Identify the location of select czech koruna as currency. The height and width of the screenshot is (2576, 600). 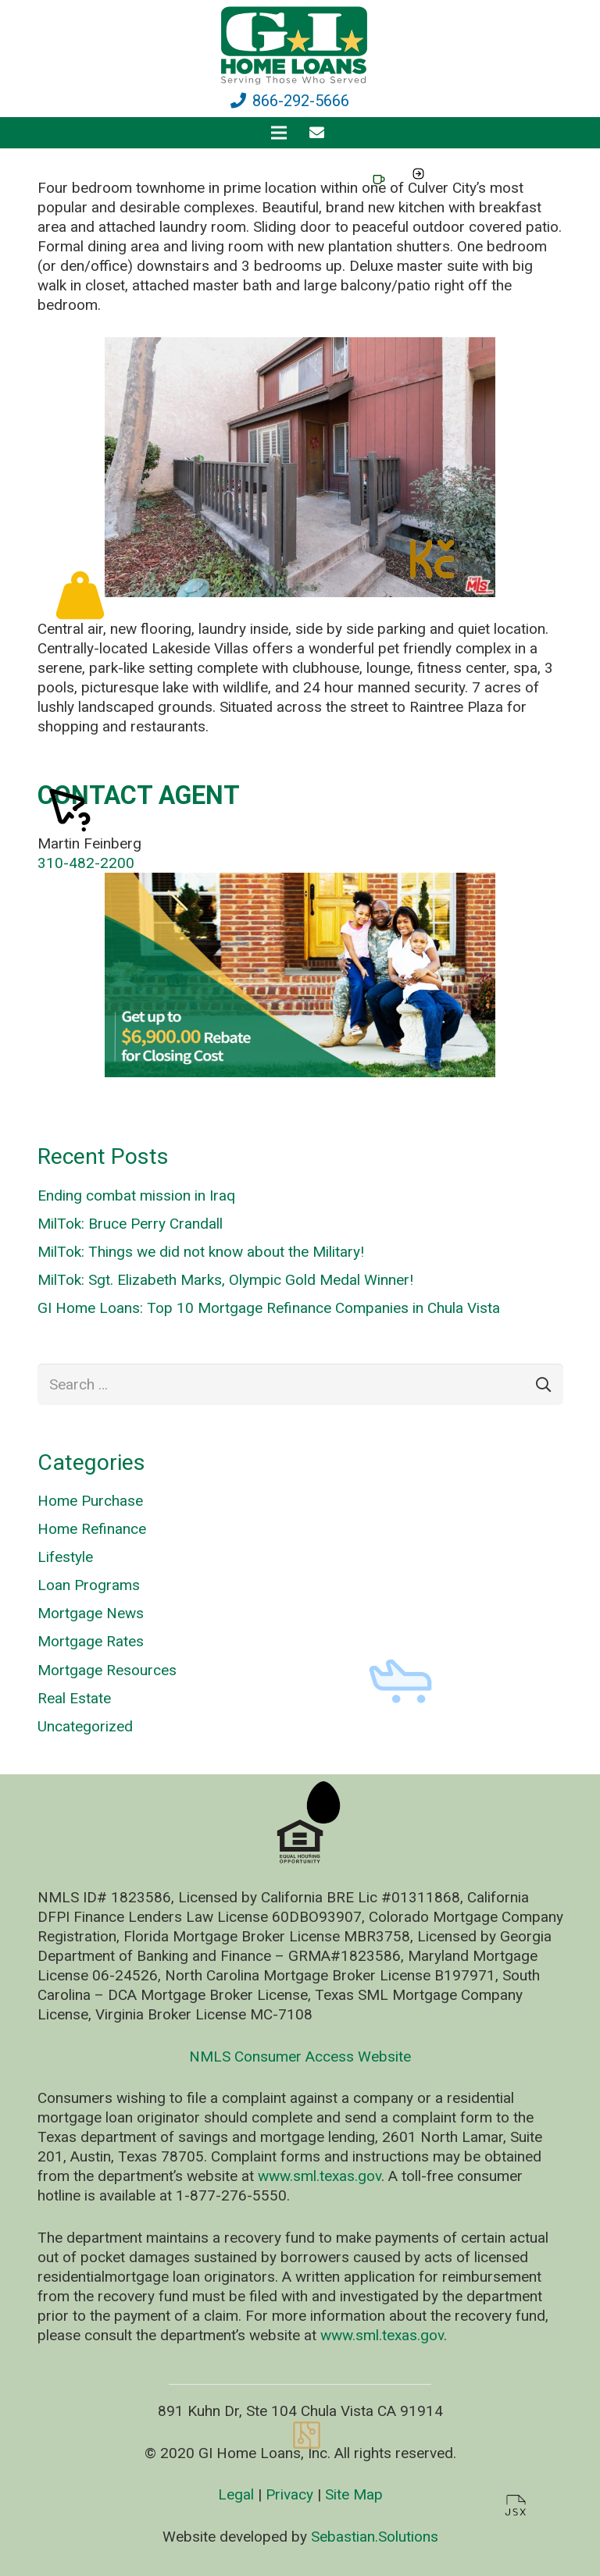
(432, 559).